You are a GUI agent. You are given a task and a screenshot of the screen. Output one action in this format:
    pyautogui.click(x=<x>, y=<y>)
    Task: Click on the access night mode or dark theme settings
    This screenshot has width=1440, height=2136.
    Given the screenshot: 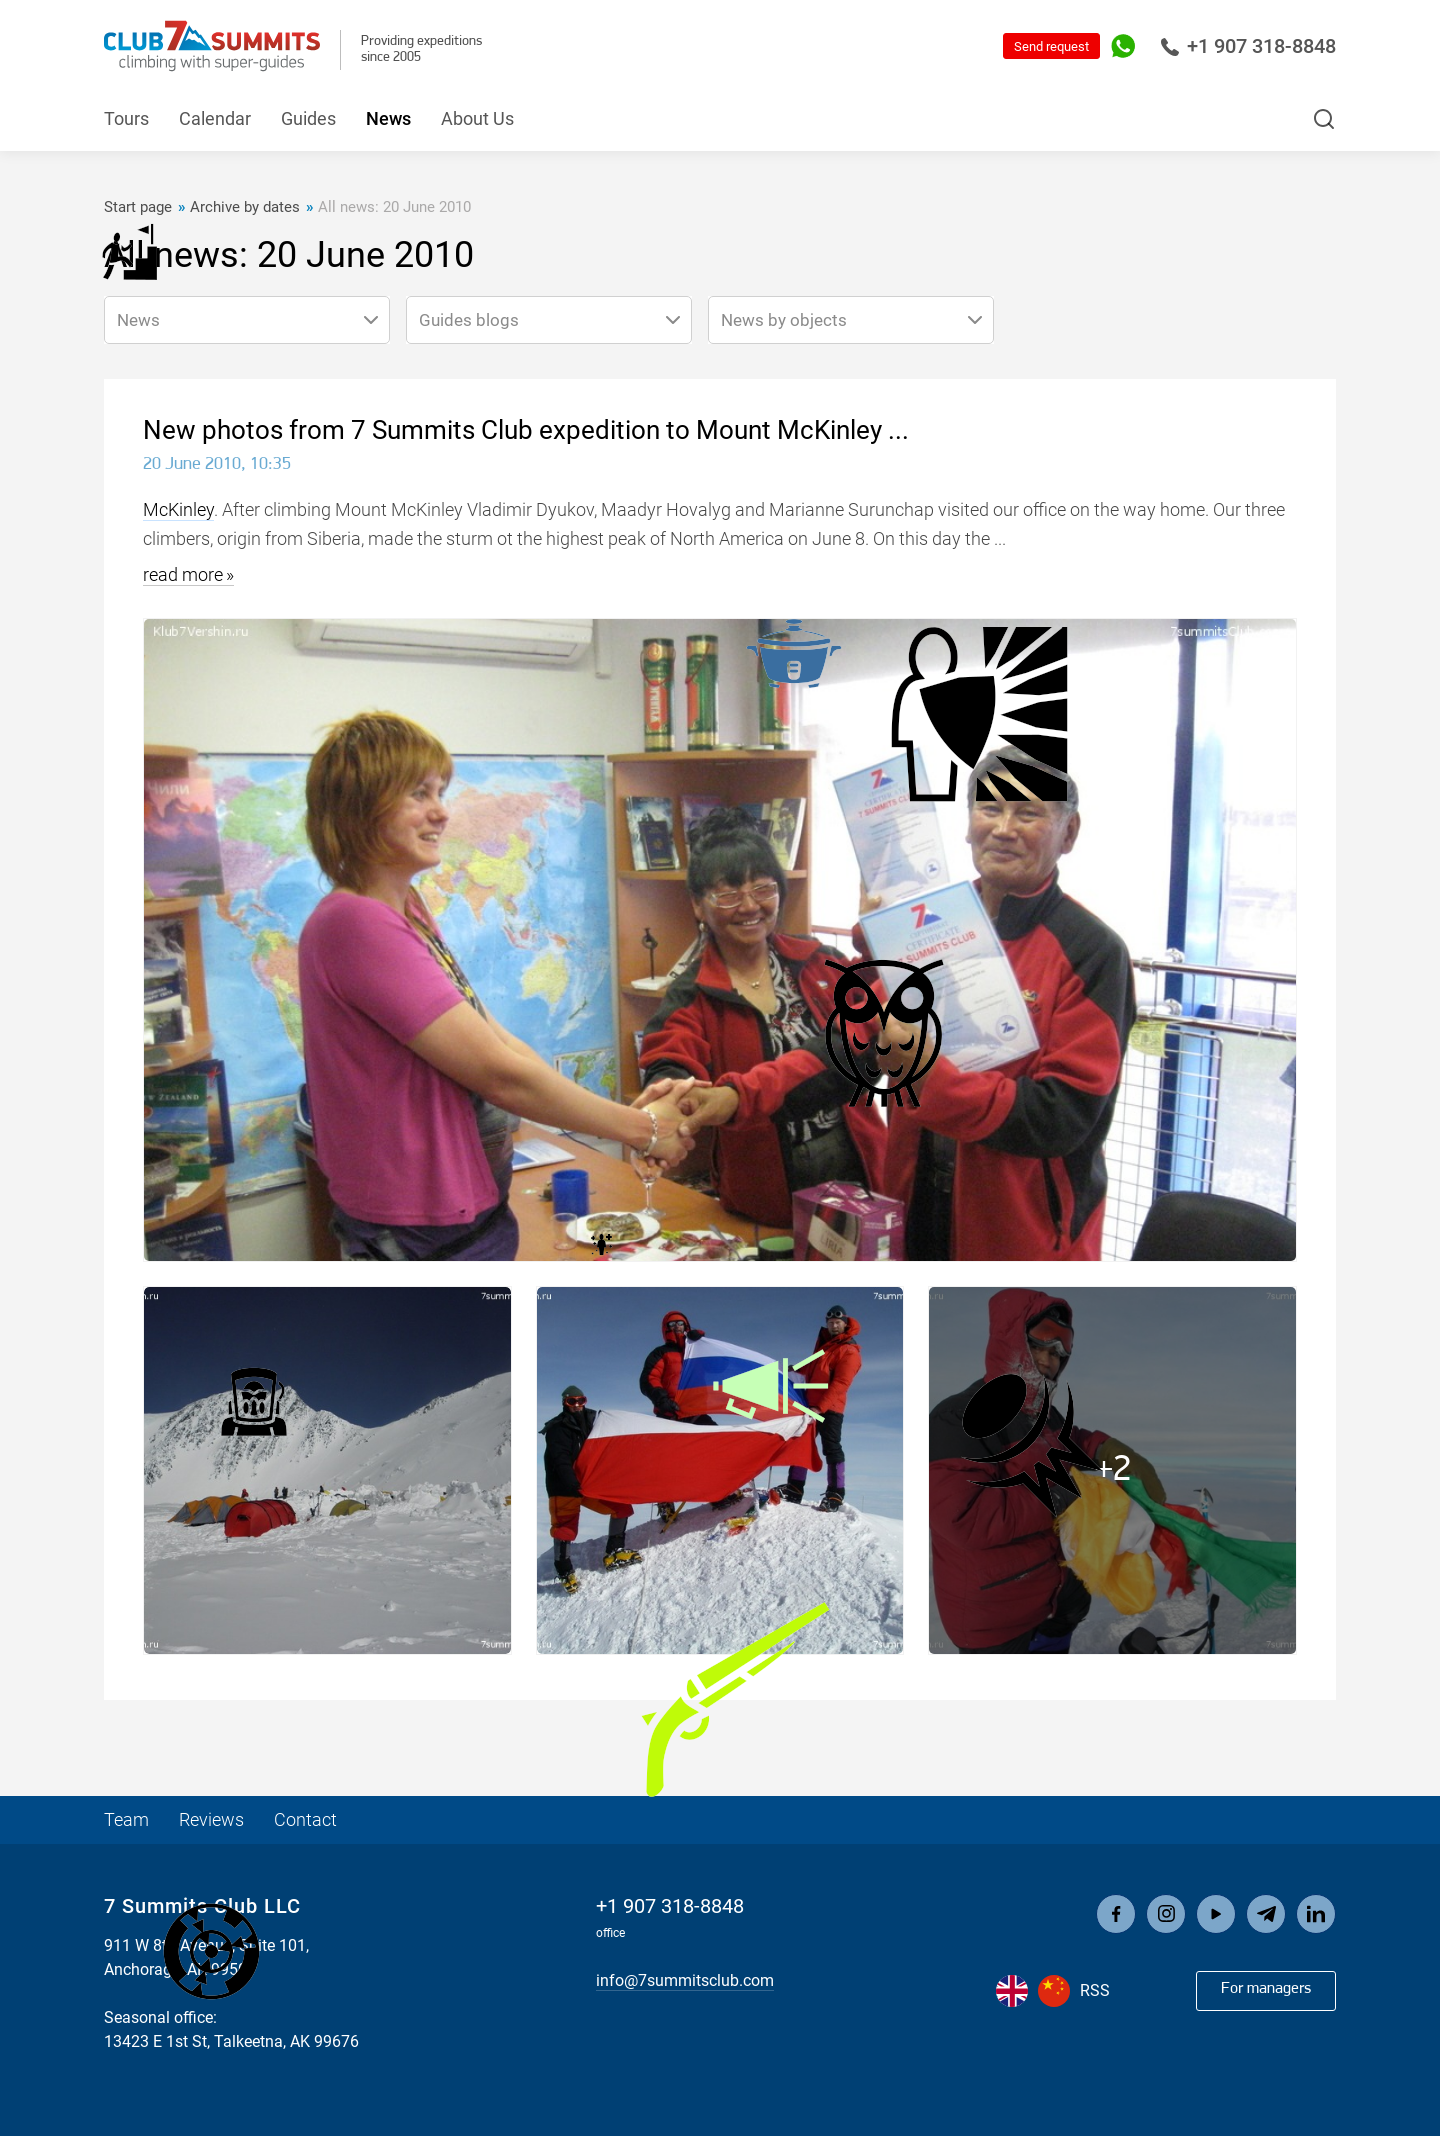 What is the action you would take?
    pyautogui.click(x=883, y=1033)
    